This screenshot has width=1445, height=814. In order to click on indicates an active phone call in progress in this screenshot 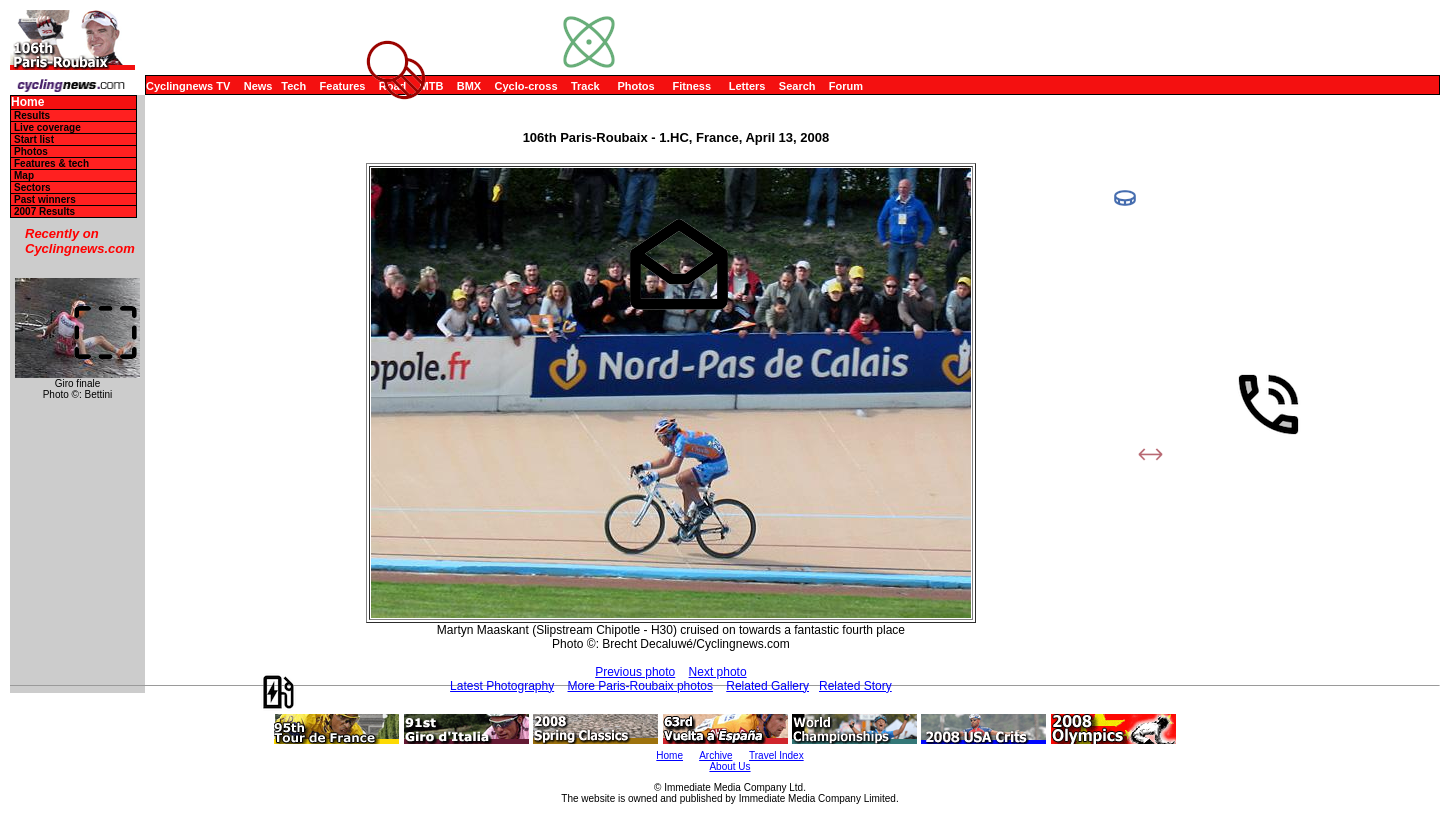, I will do `click(1268, 404)`.